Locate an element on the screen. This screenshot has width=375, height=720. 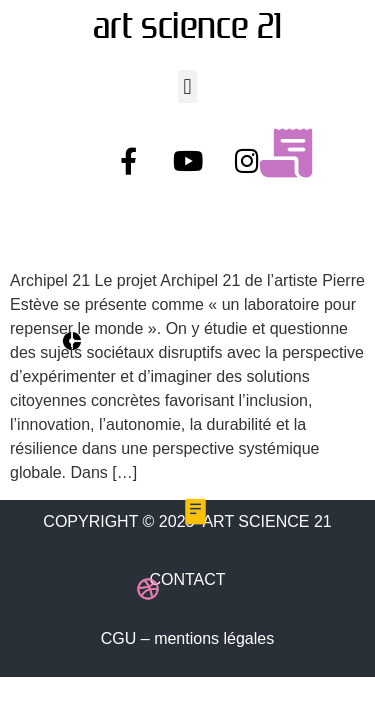
visit dribbble profile or portfolio is located at coordinates (148, 589).